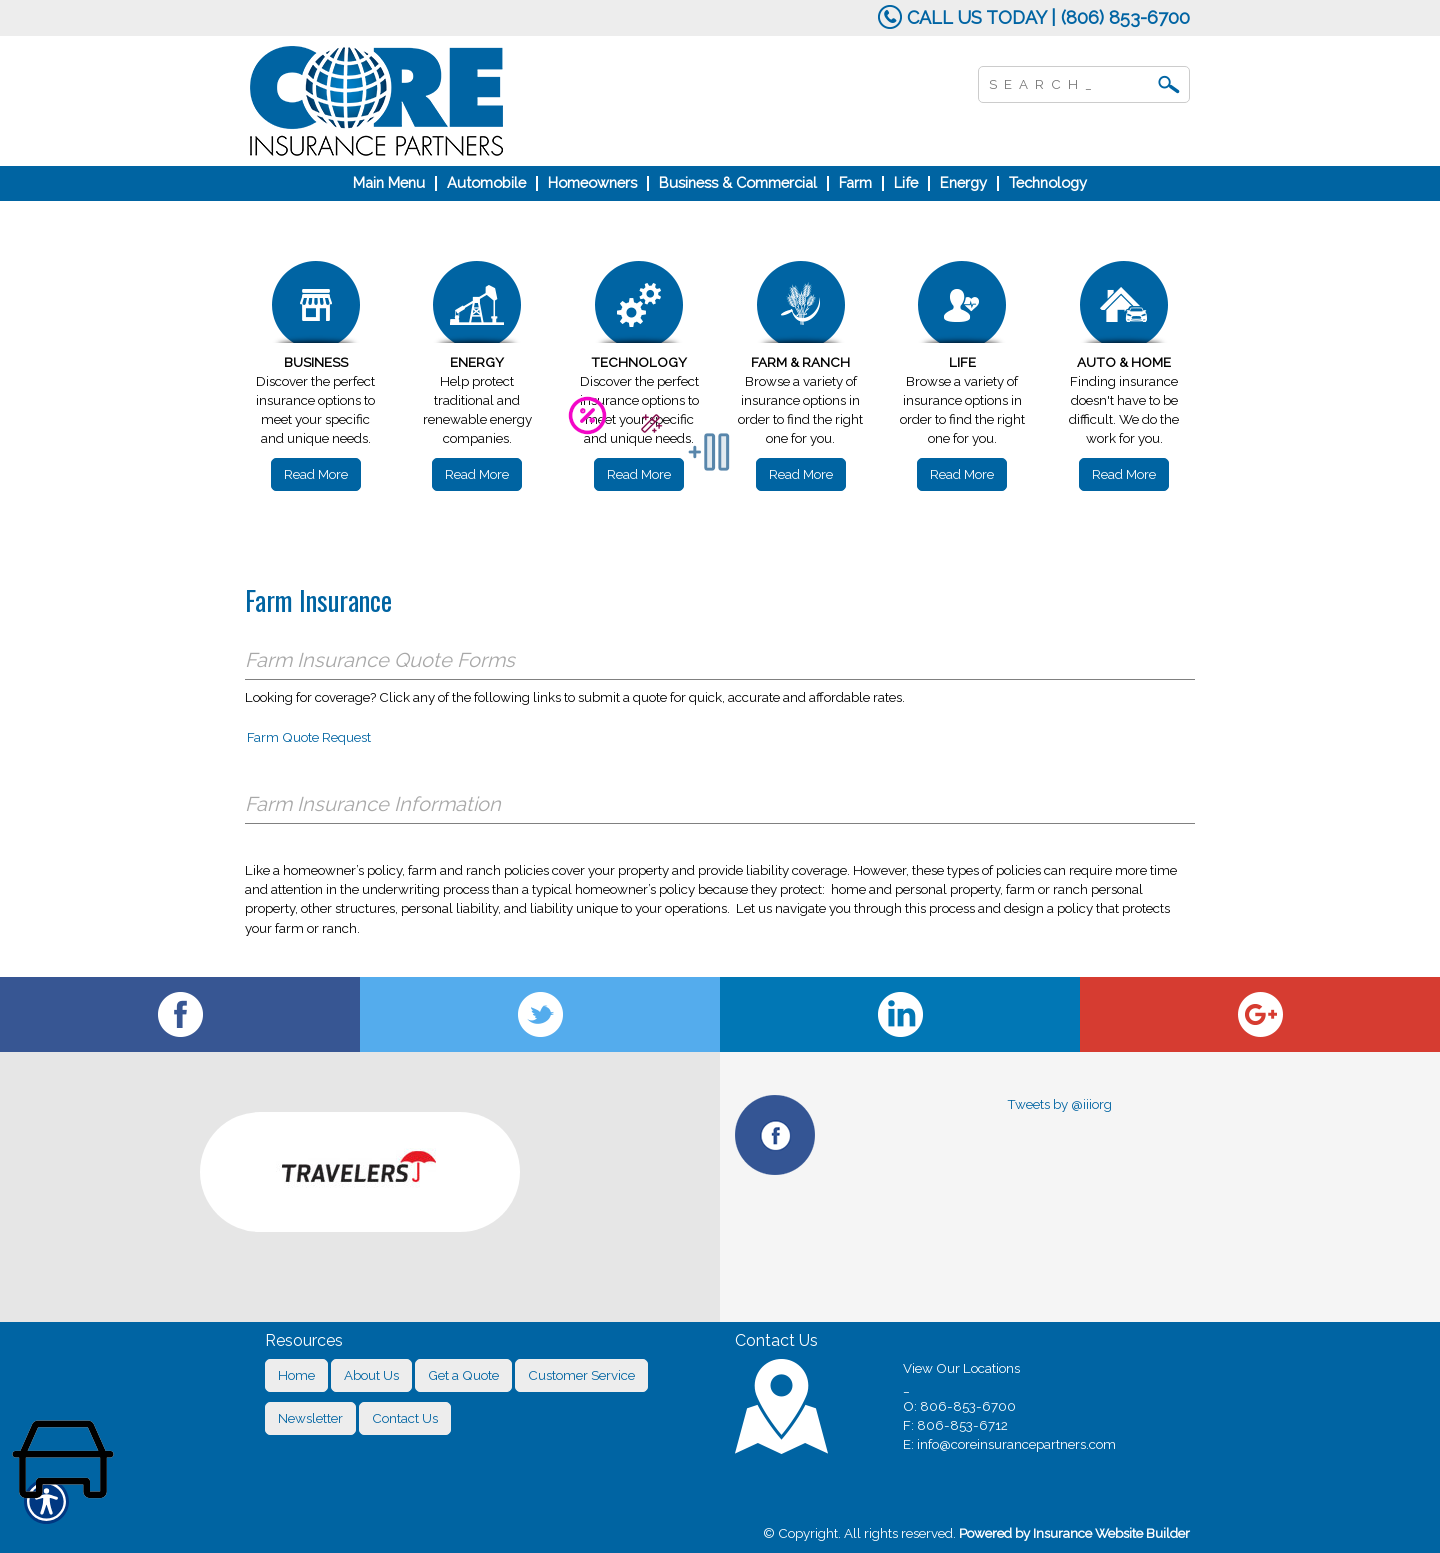 The image size is (1440, 1553). I want to click on view available discounts or promotions, so click(587, 415).